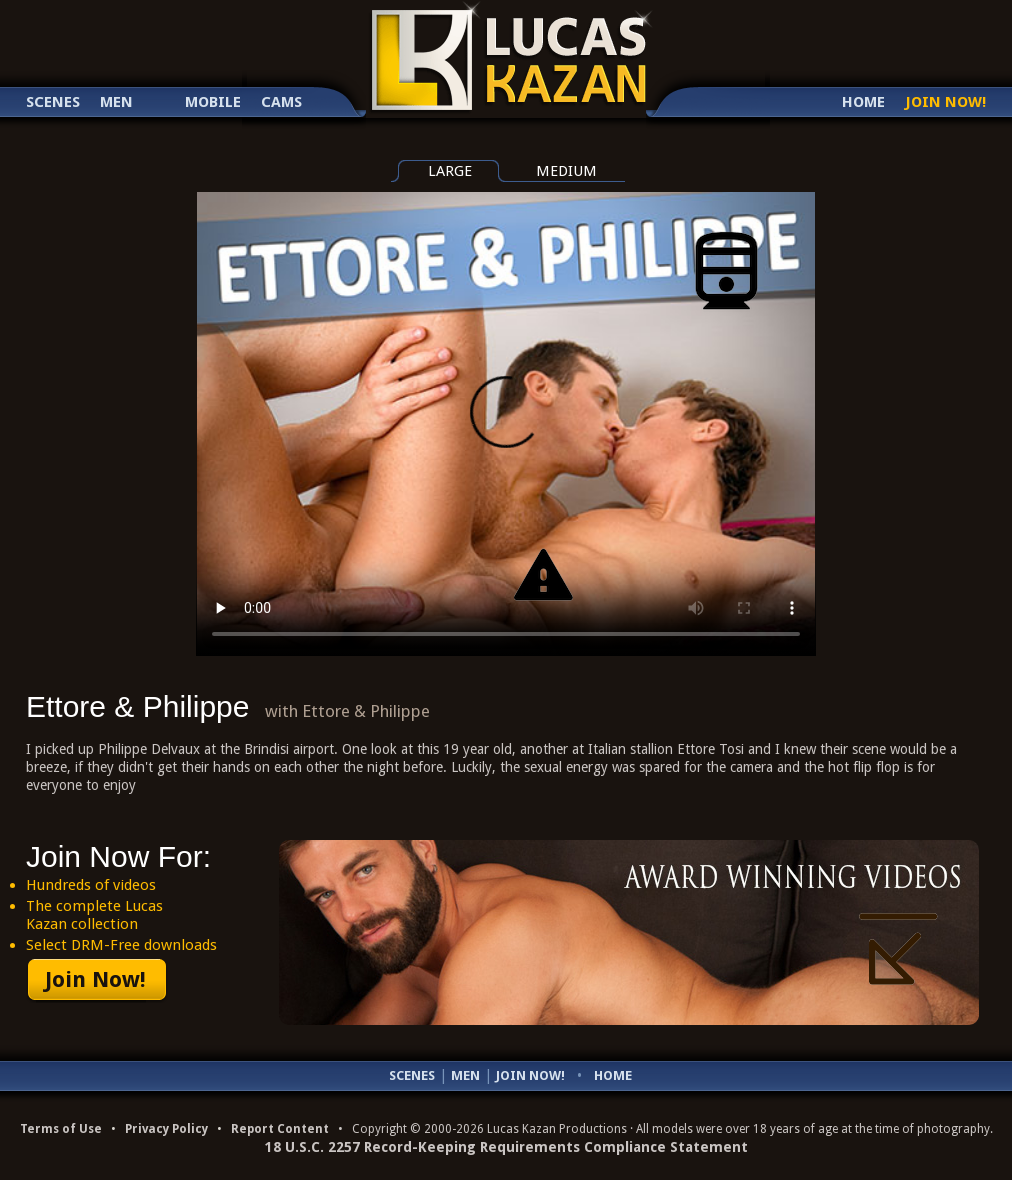  I want to click on move item to bottom-left corner, so click(895, 949).